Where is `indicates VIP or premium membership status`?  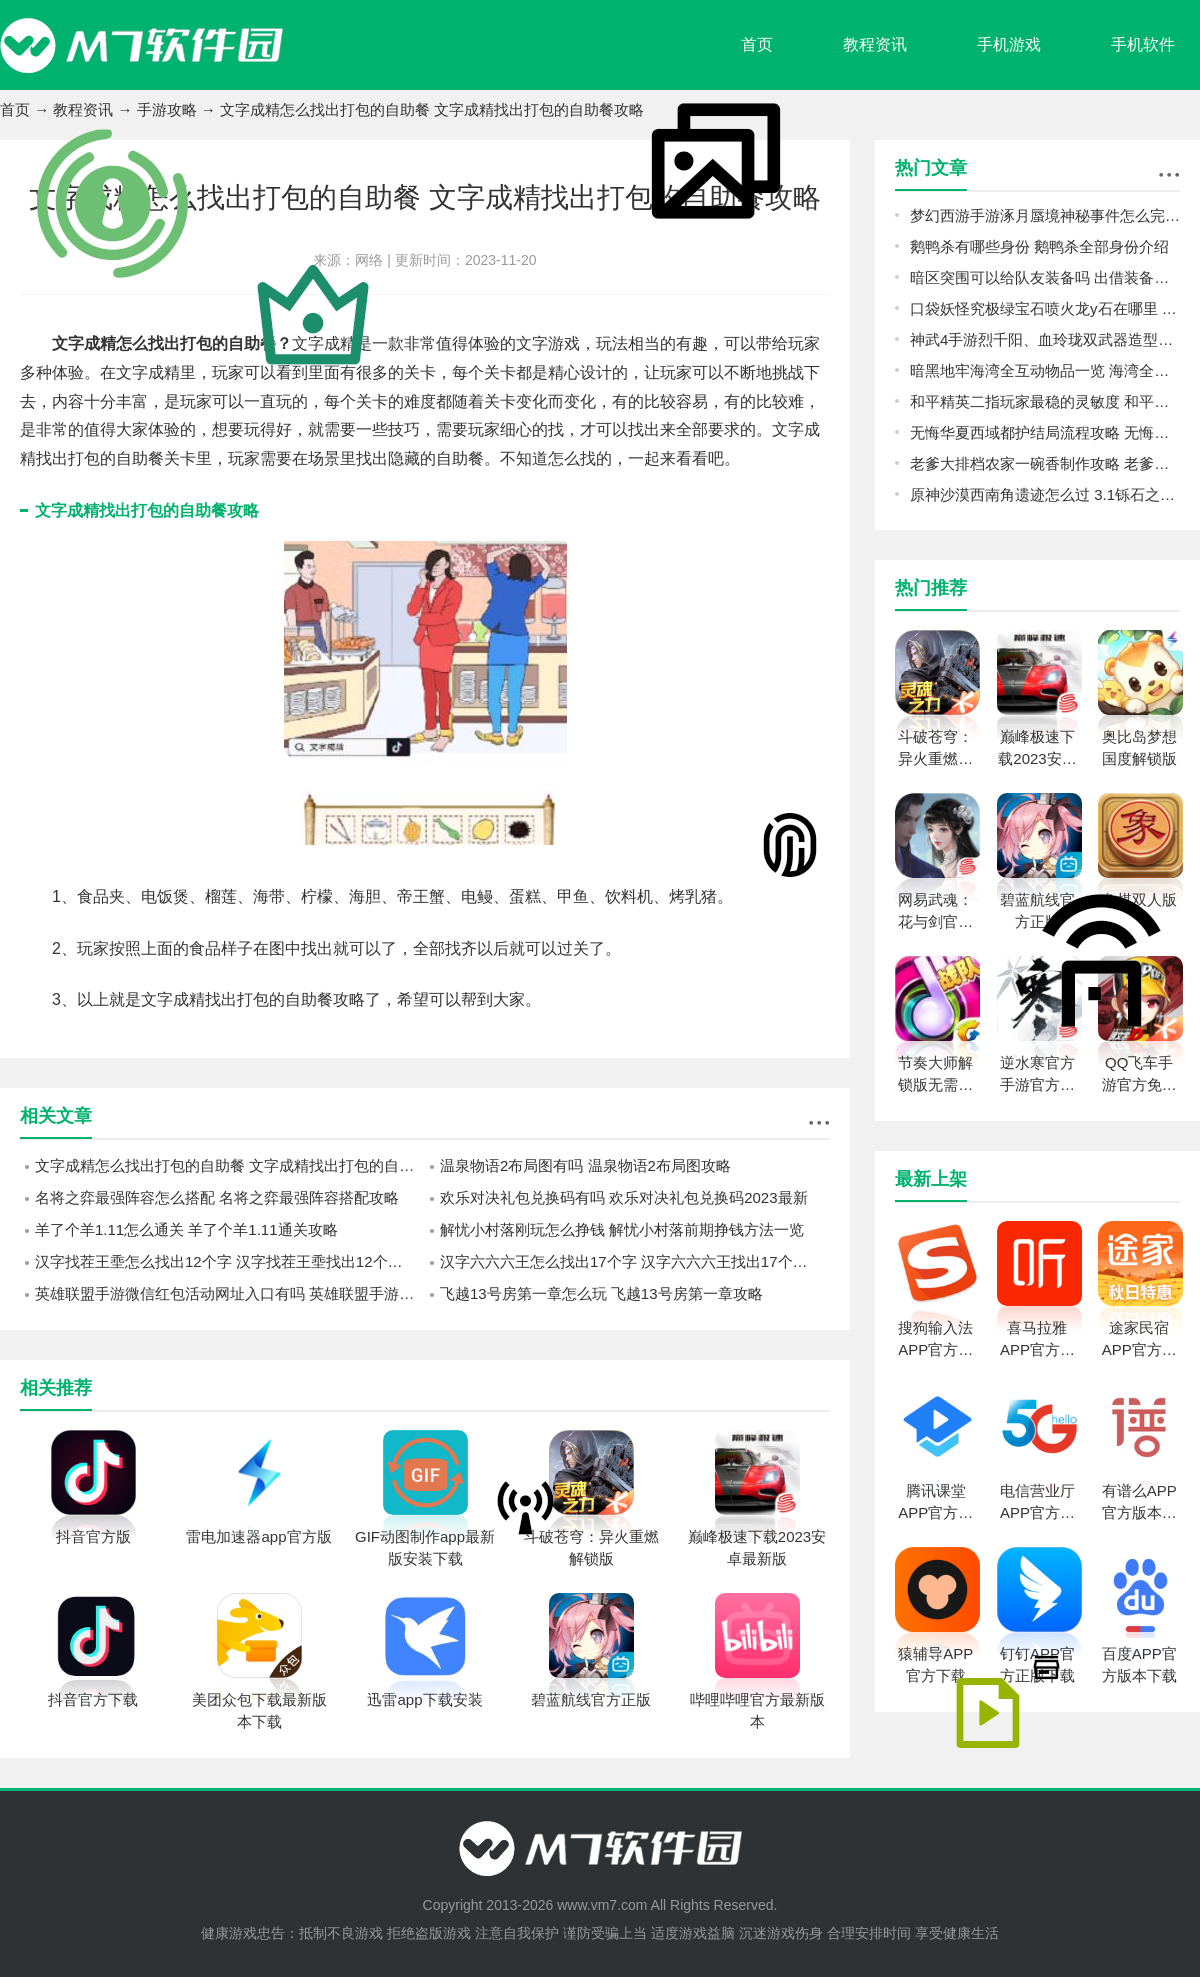
indicates VIP or premium membership status is located at coordinates (313, 318).